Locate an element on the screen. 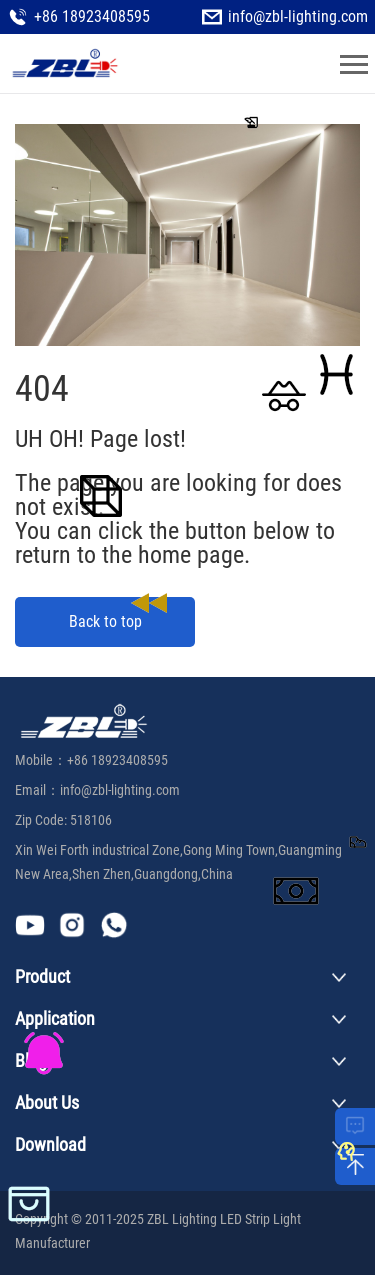  view 3D model or object is located at coordinates (101, 496).